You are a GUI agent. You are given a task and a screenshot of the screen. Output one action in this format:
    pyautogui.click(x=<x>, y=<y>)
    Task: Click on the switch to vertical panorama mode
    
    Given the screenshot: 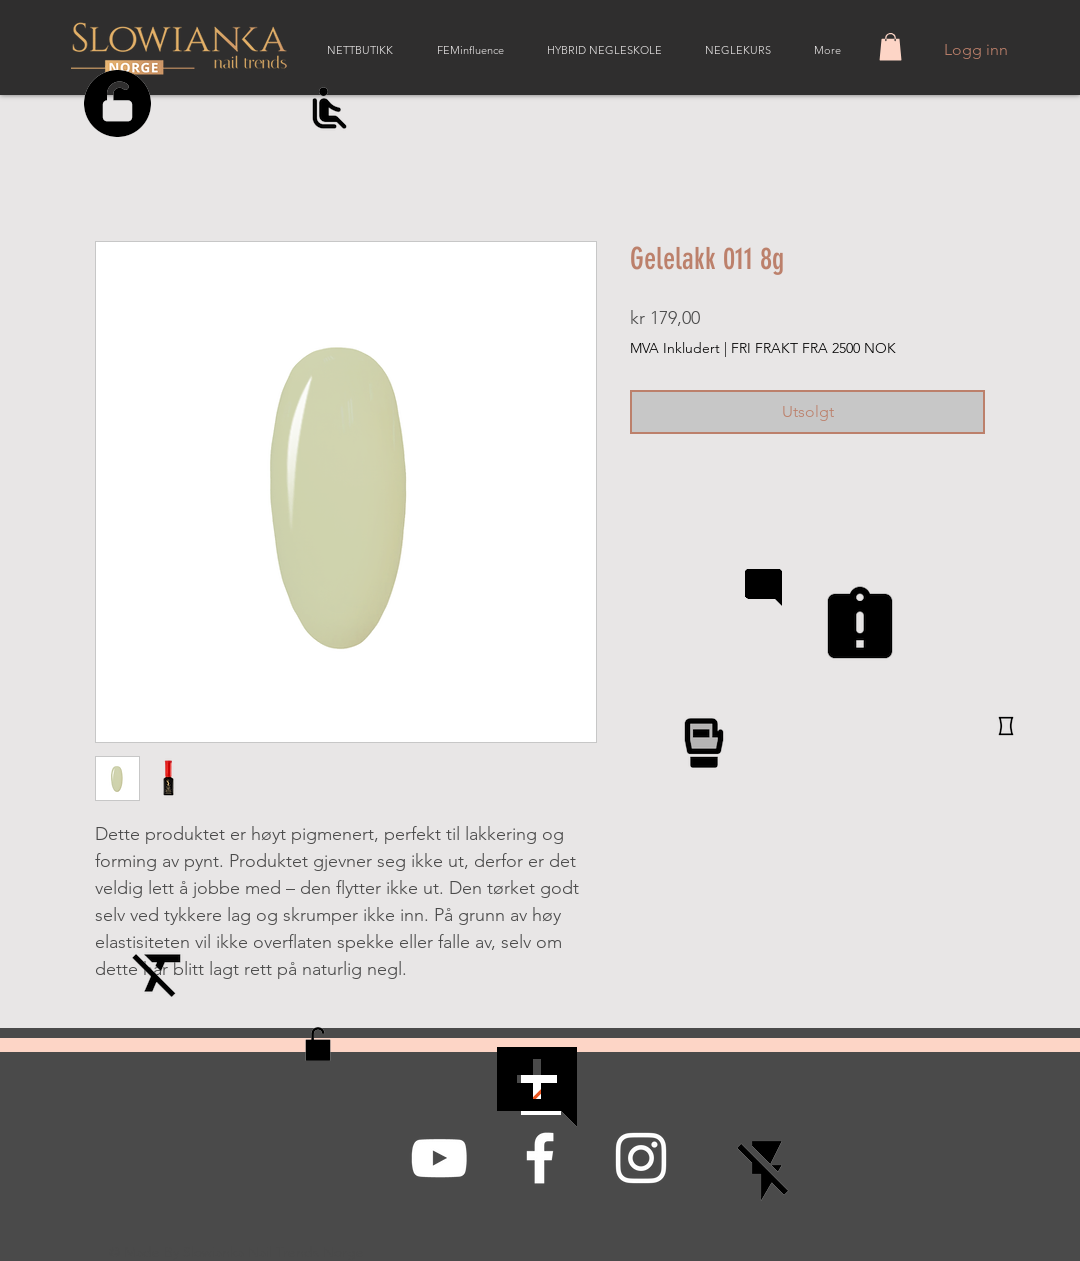 What is the action you would take?
    pyautogui.click(x=1006, y=726)
    